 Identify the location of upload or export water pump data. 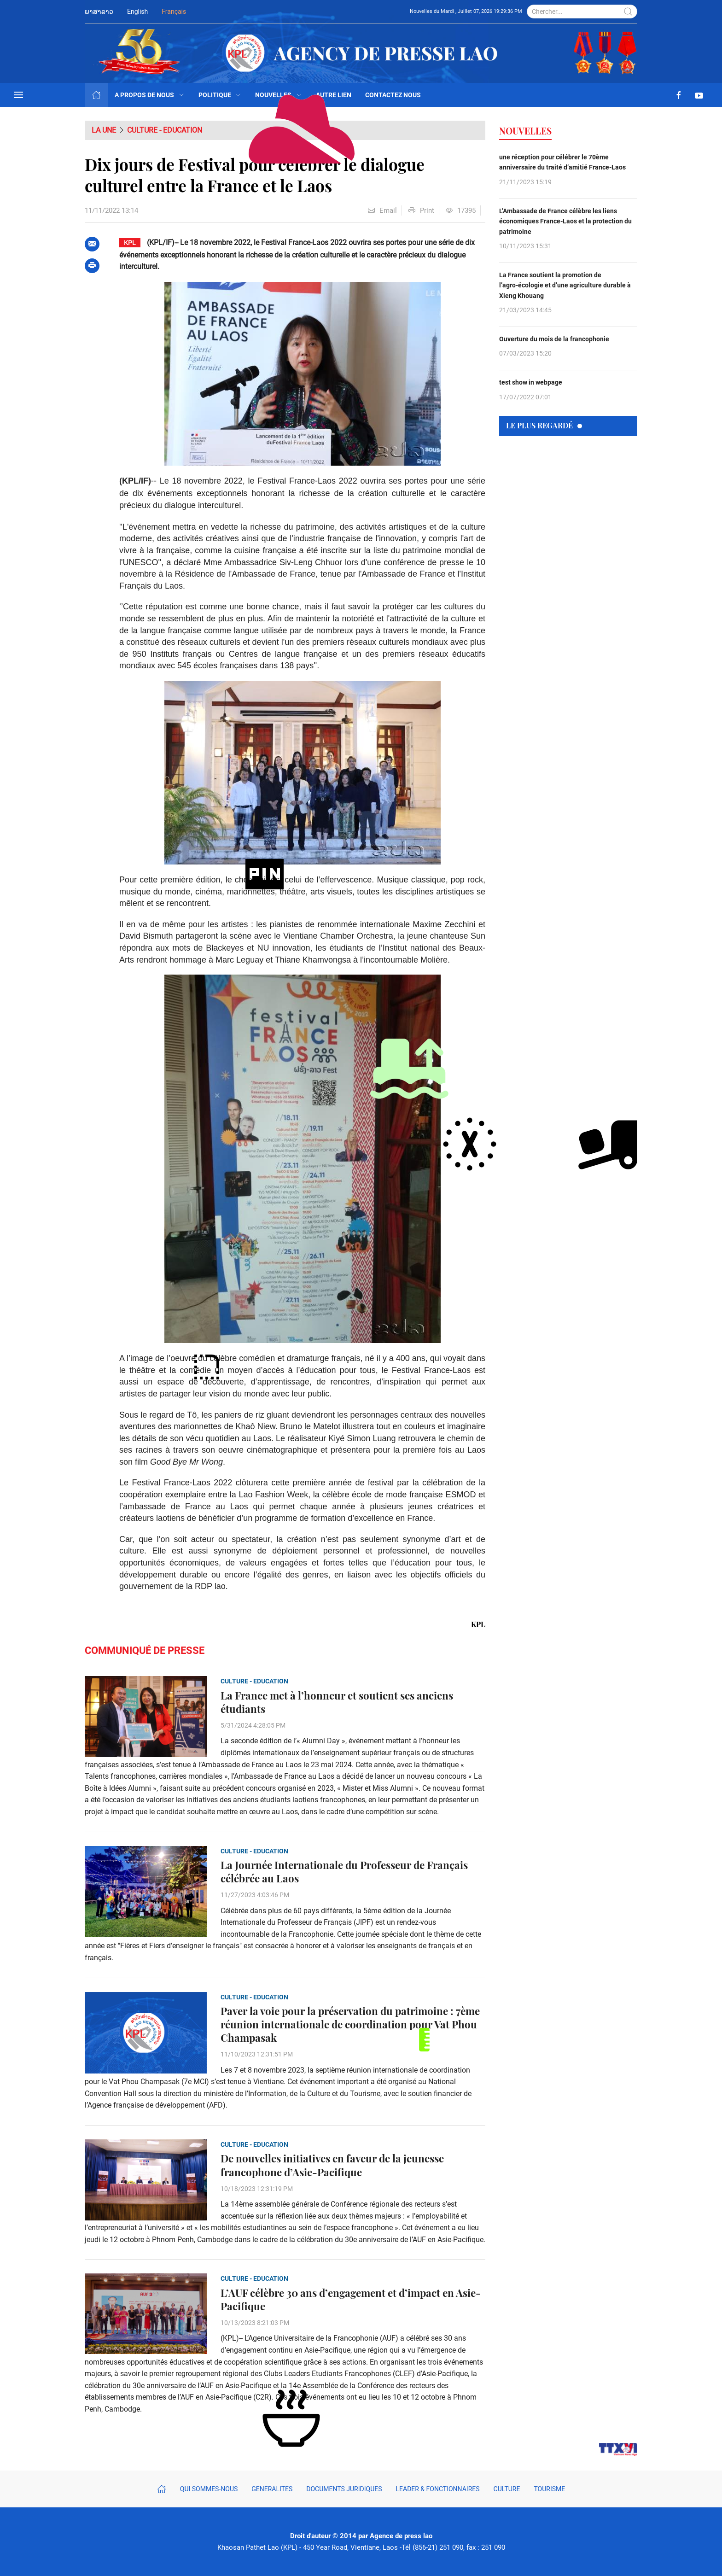
(409, 1067).